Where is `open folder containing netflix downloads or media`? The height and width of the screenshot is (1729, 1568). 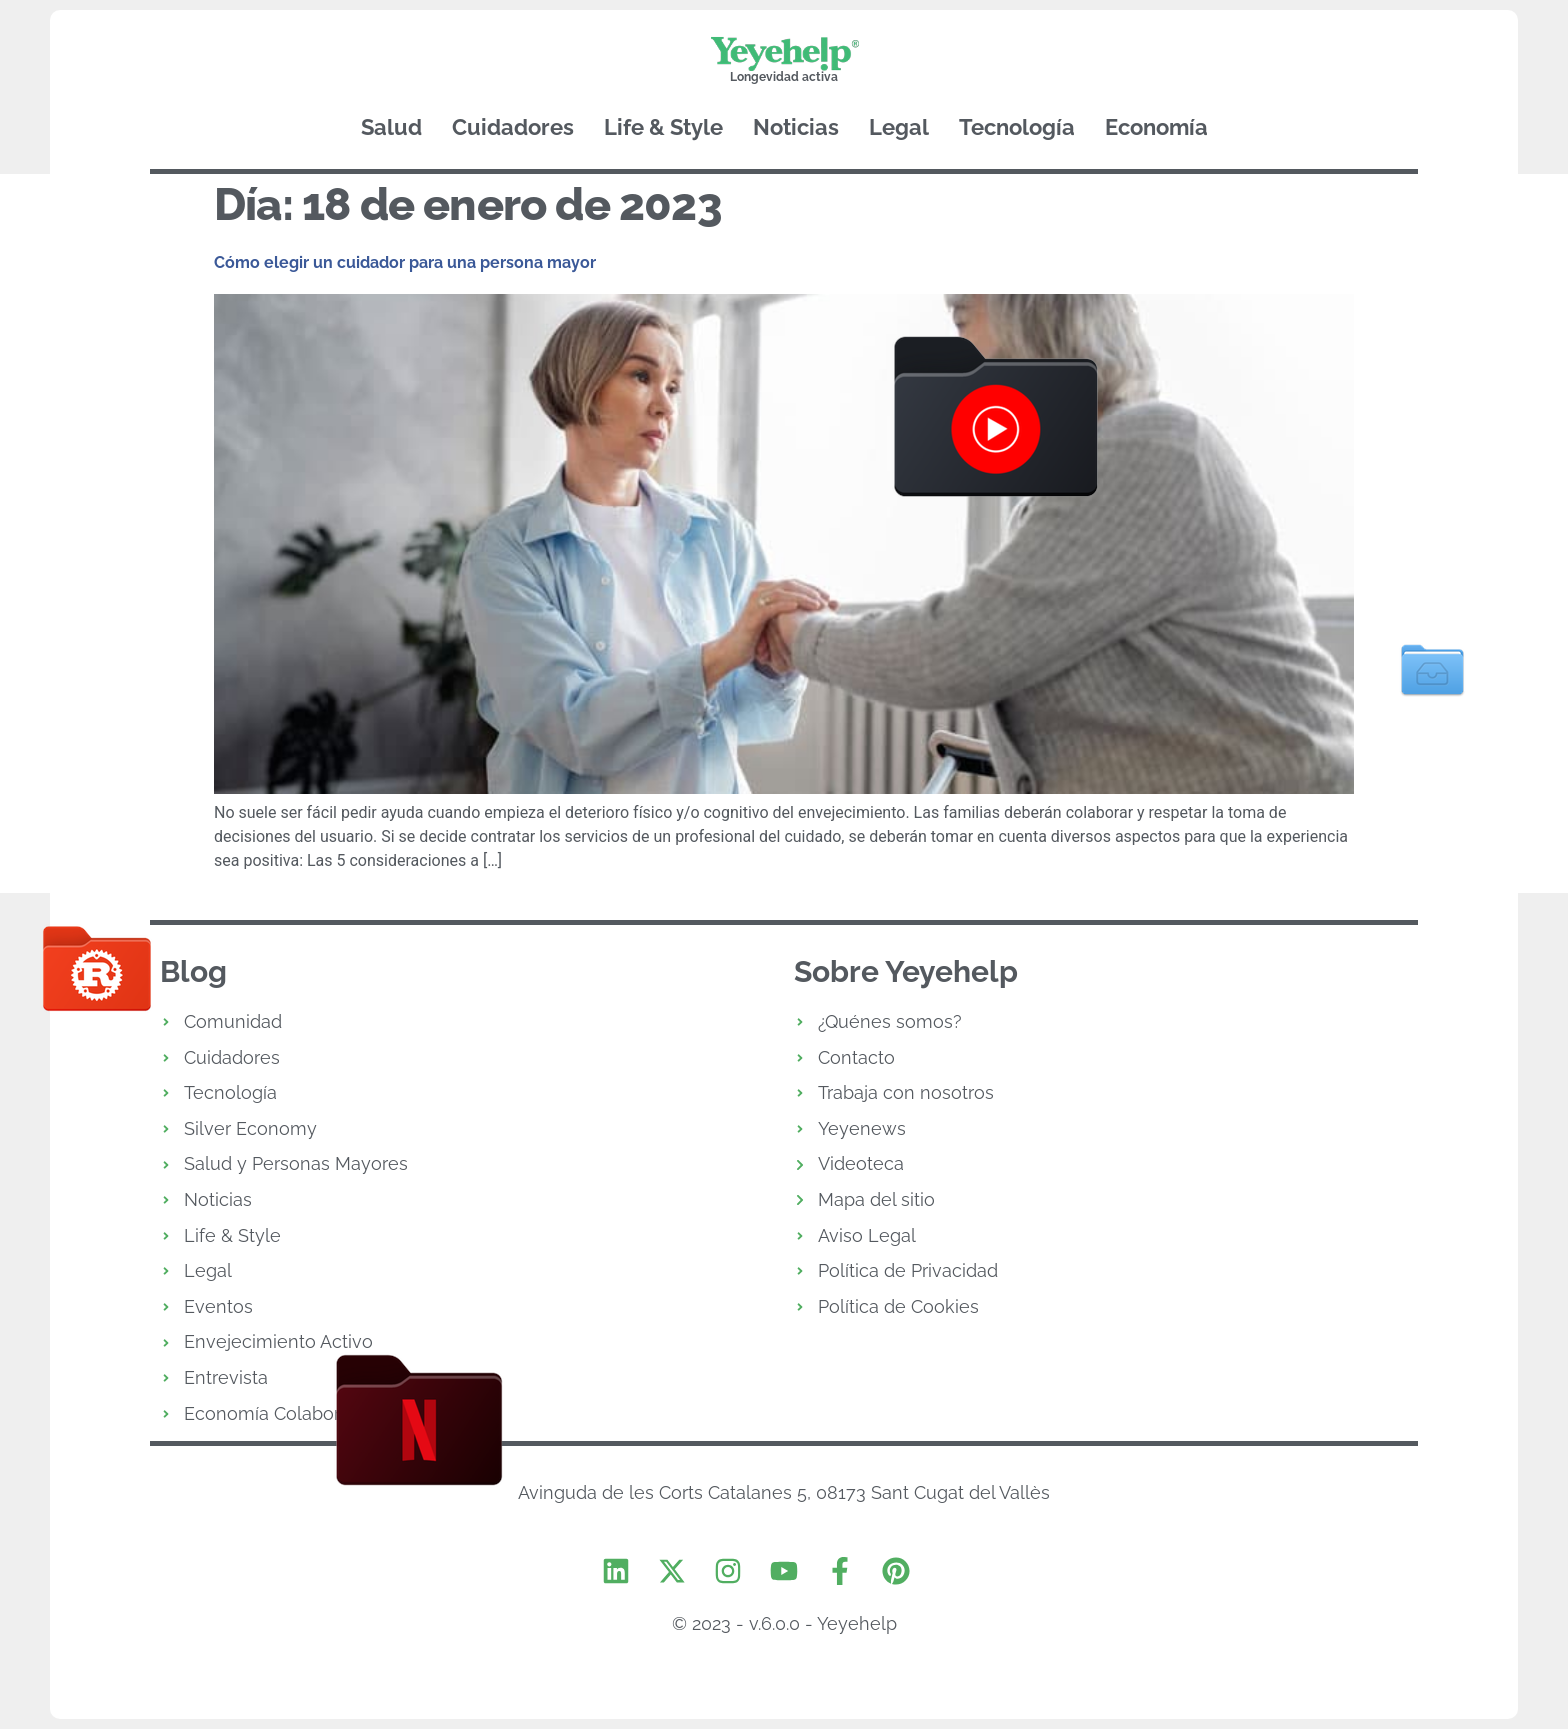 open folder containing netflix downloads or media is located at coordinates (418, 1424).